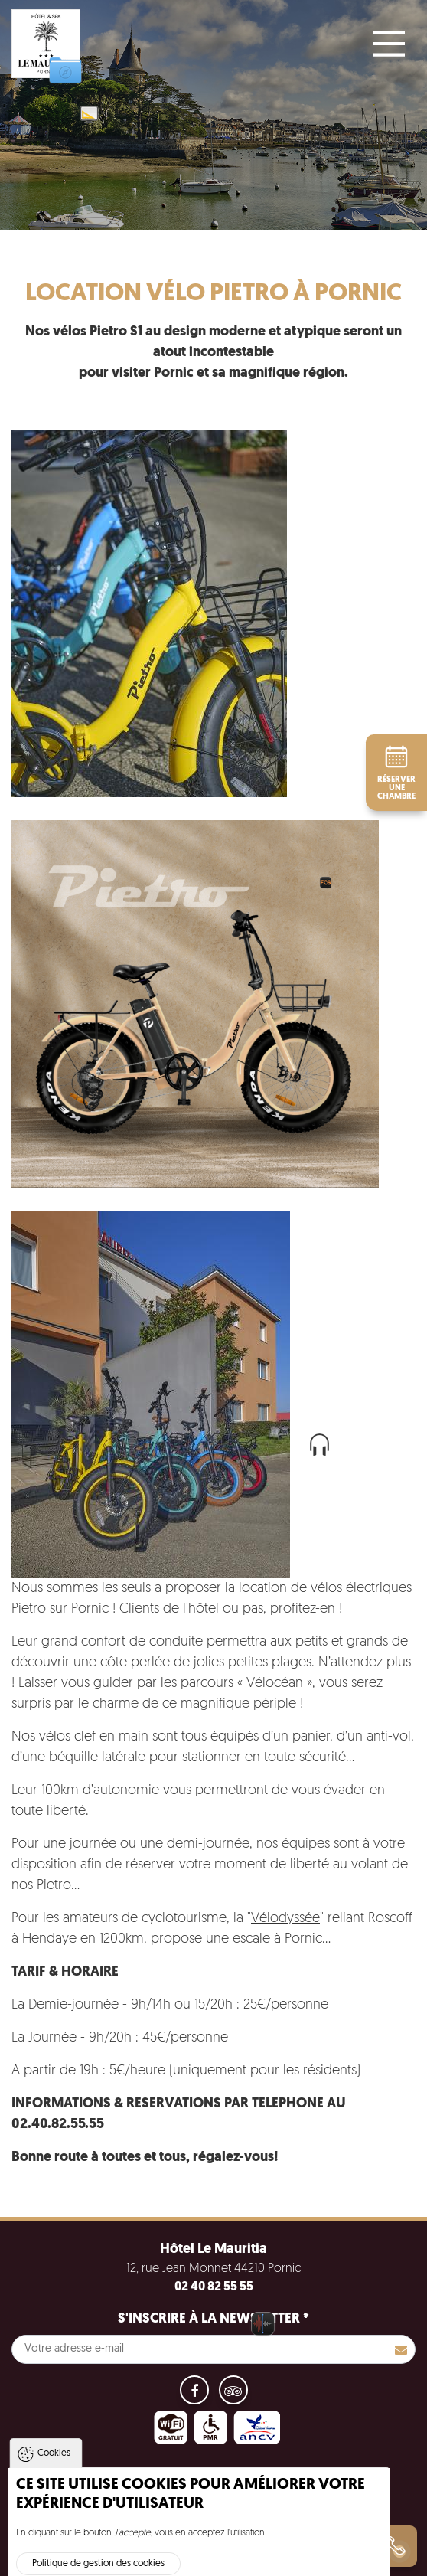 This screenshot has height=2576, width=427. I want to click on launch Far Cry 6 game, so click(325, 882).